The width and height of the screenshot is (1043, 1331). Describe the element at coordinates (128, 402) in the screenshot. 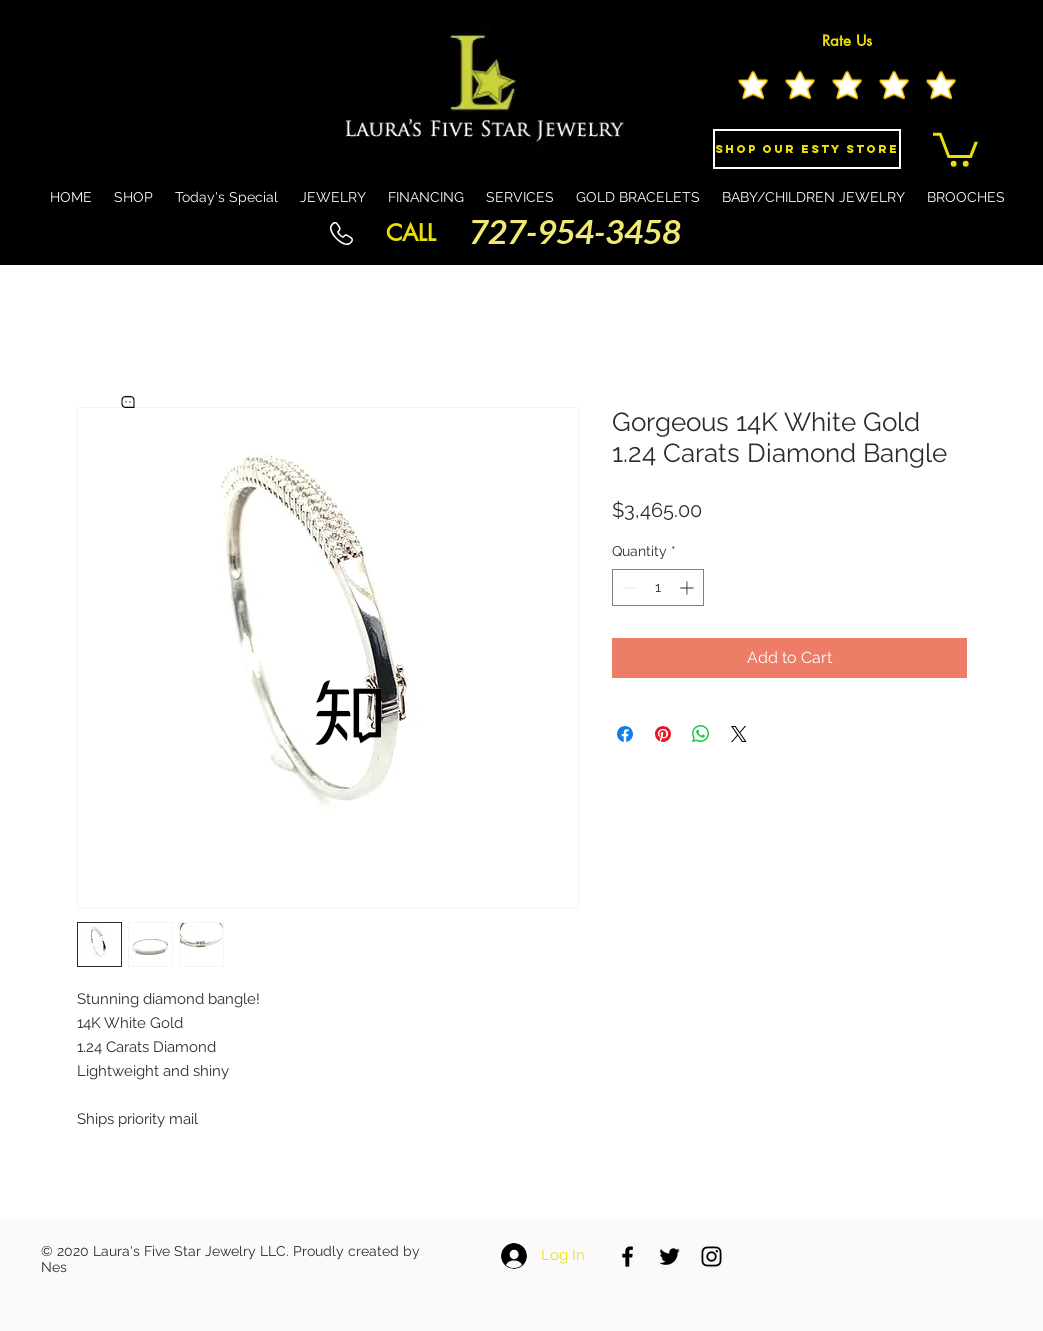

I see `open messaging or chat` at that location.